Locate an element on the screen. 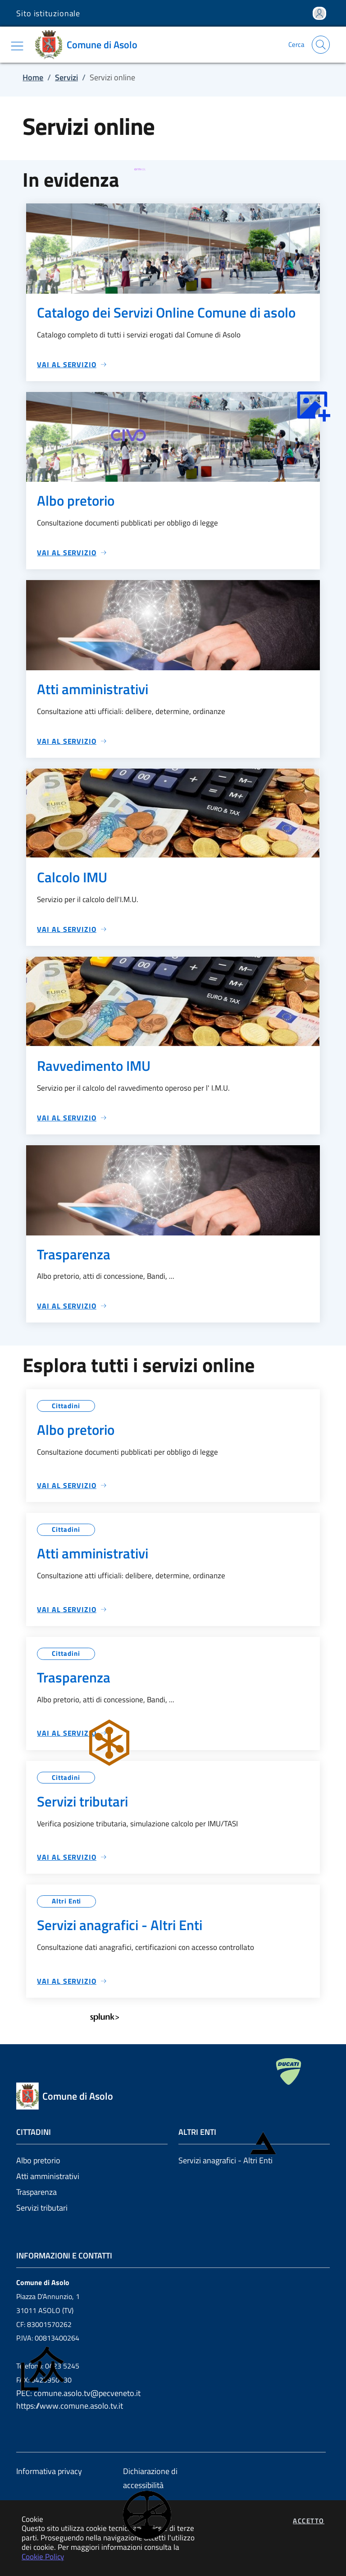 The image size is (346, 2576). legacy games logo is located at coordinates (109, 1742).